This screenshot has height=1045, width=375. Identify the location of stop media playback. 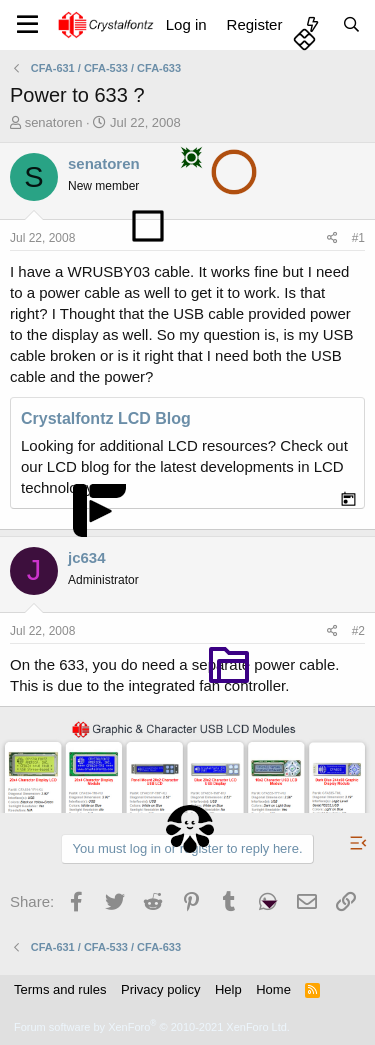
(148, 226).